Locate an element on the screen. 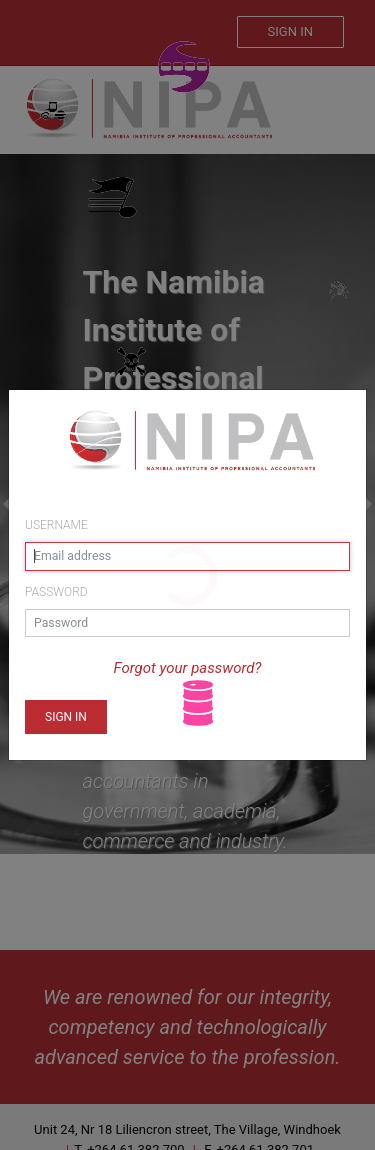 The height and width of the screenshot is (1150, 375). activate shadow grasp ability is located at coordinates (339, 291).